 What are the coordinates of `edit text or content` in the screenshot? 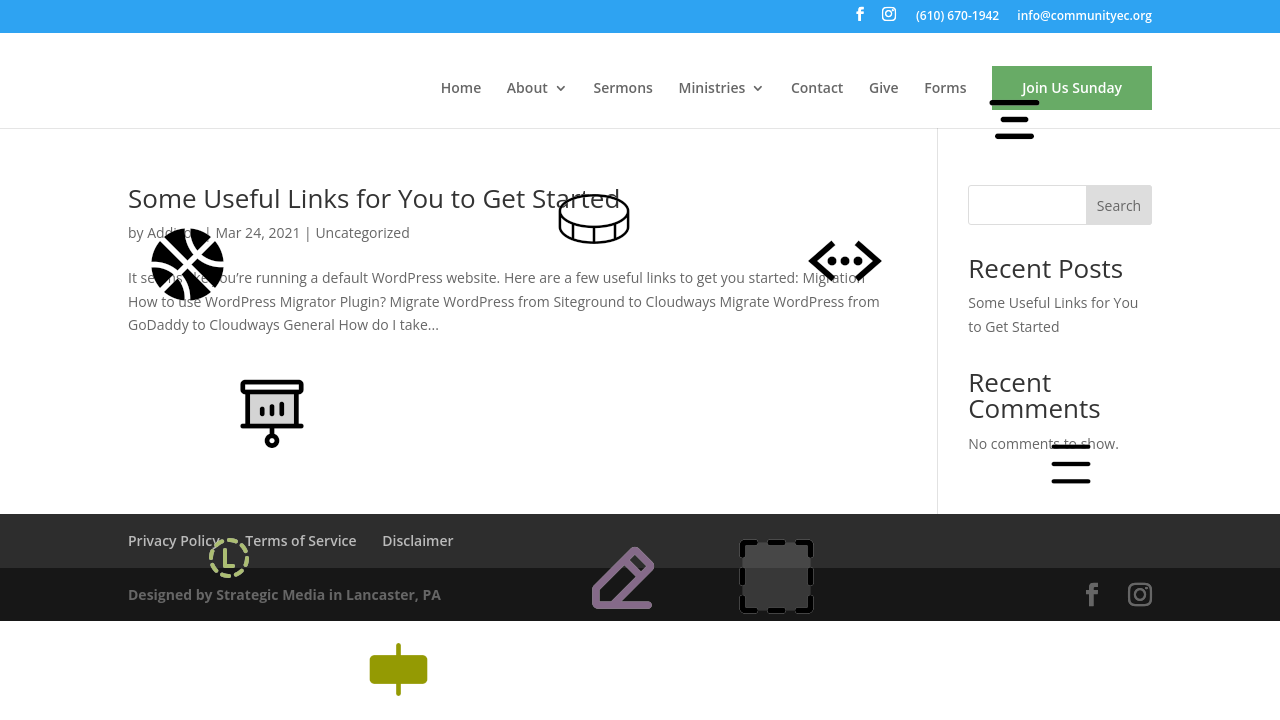 It's located at (622, 579).